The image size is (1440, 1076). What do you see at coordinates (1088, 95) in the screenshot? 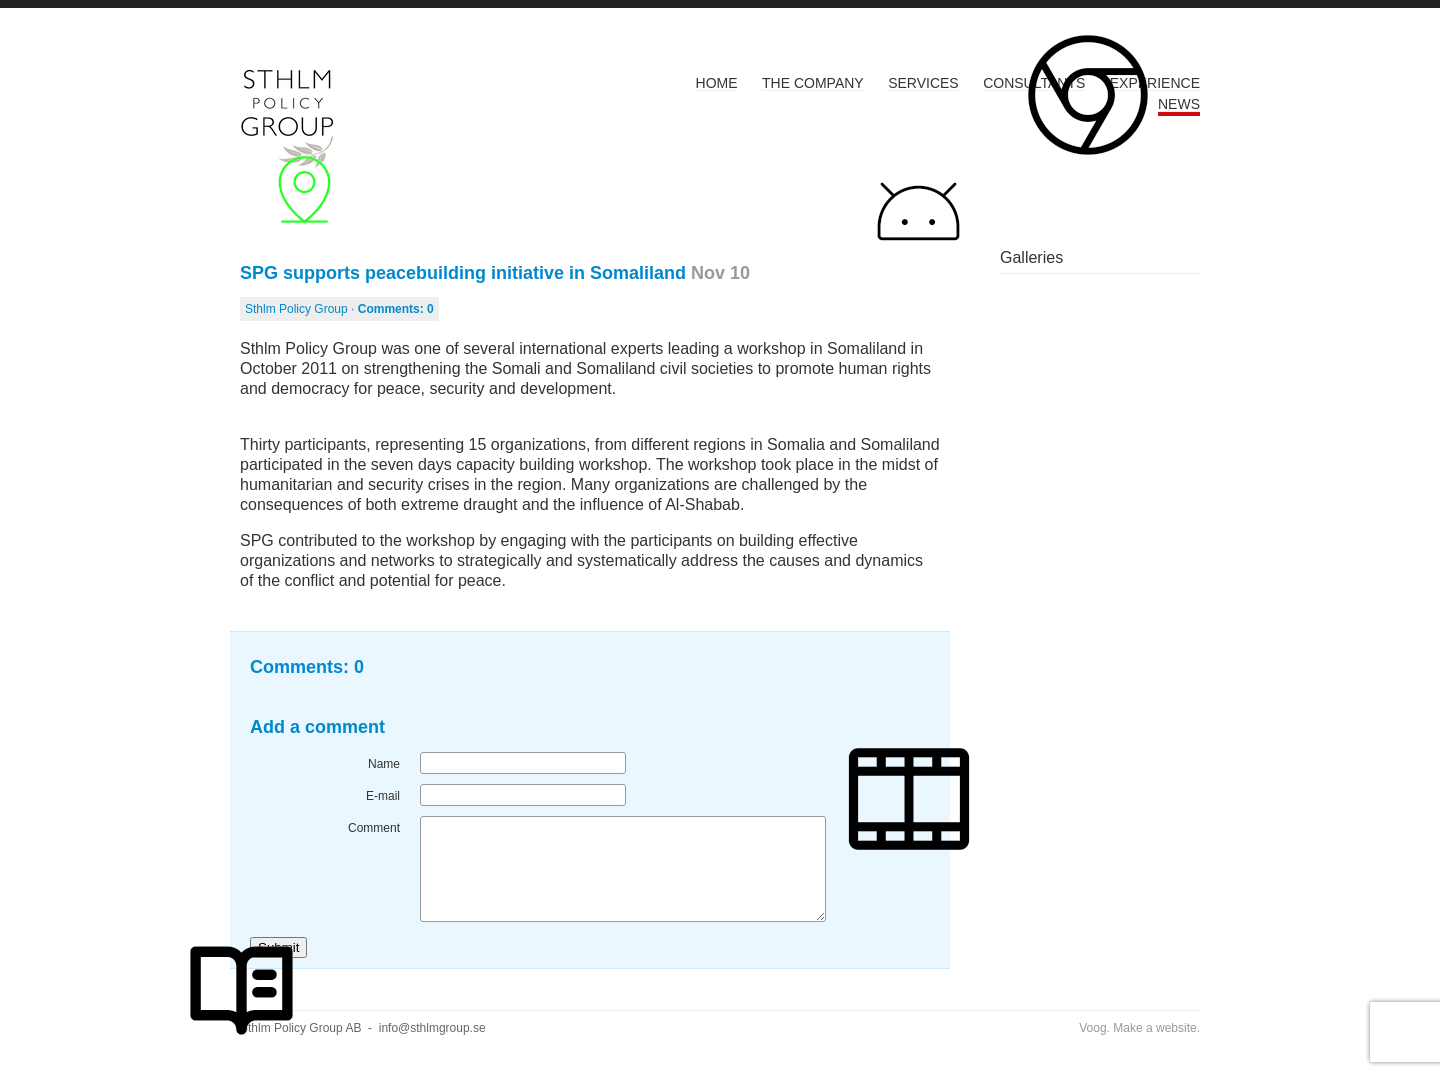
I see `open google chrome browser` at bounding box center [1088, 95].